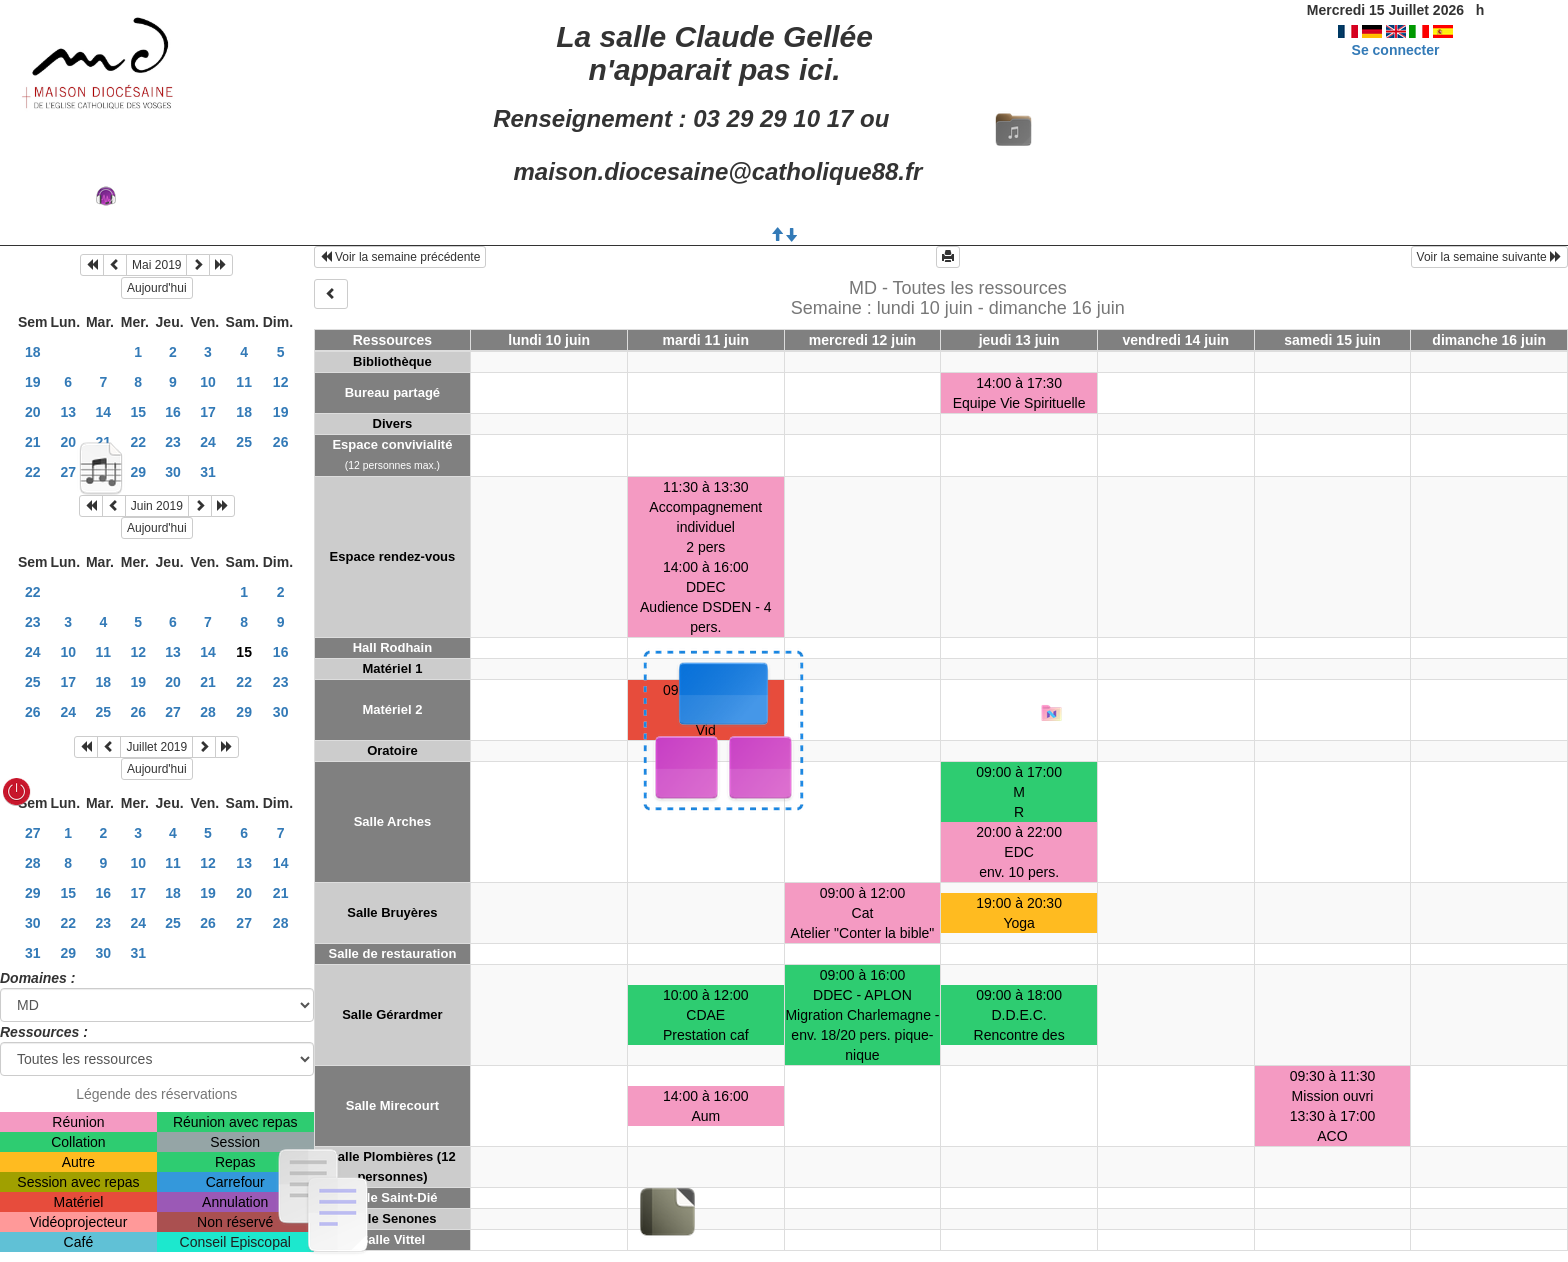  I want to click on select all items in the current view, so click(723, 730).